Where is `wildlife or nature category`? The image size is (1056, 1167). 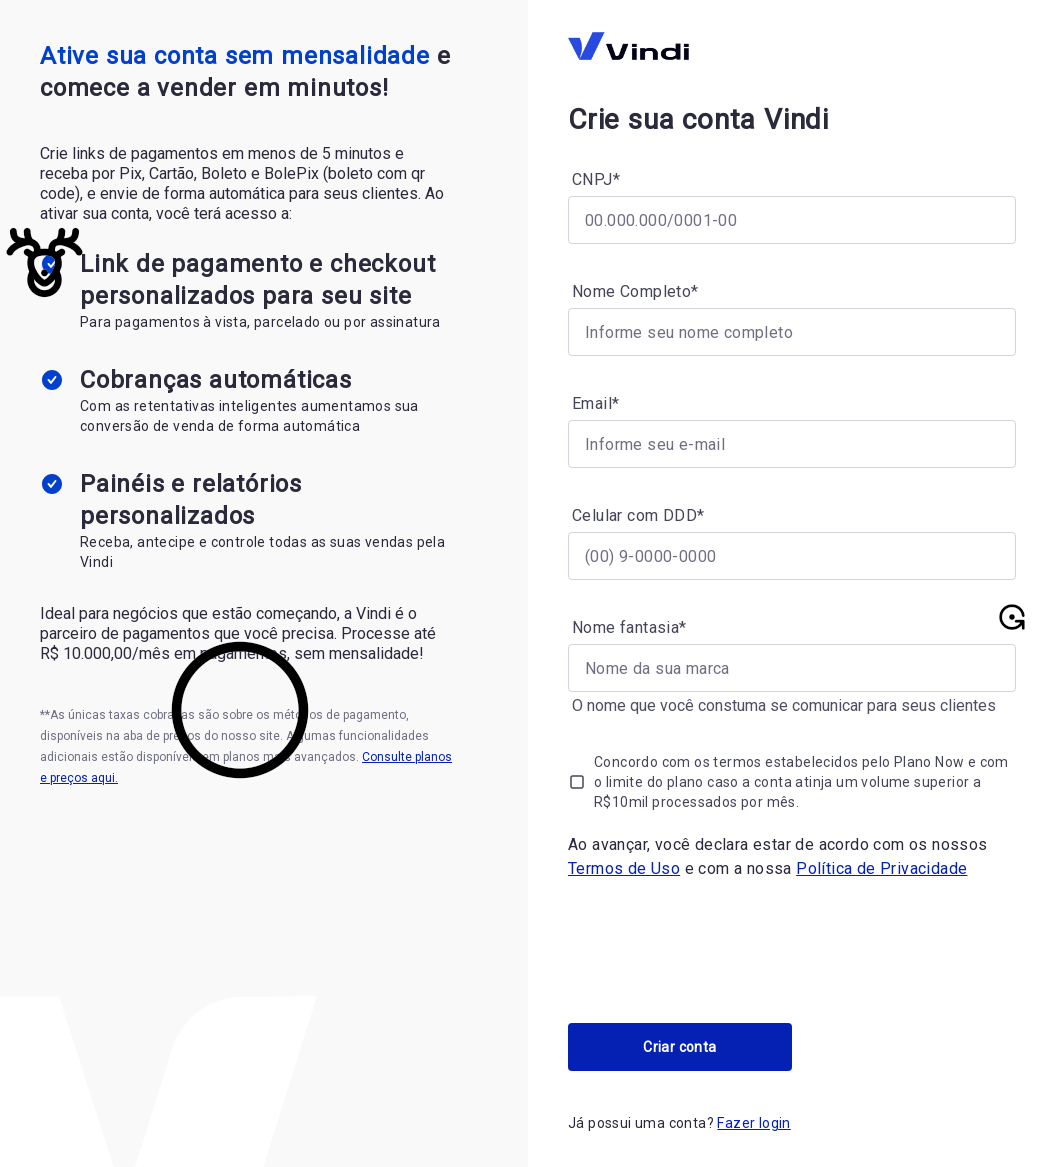 wildlife or nature category is located at coordinates (44, 262).